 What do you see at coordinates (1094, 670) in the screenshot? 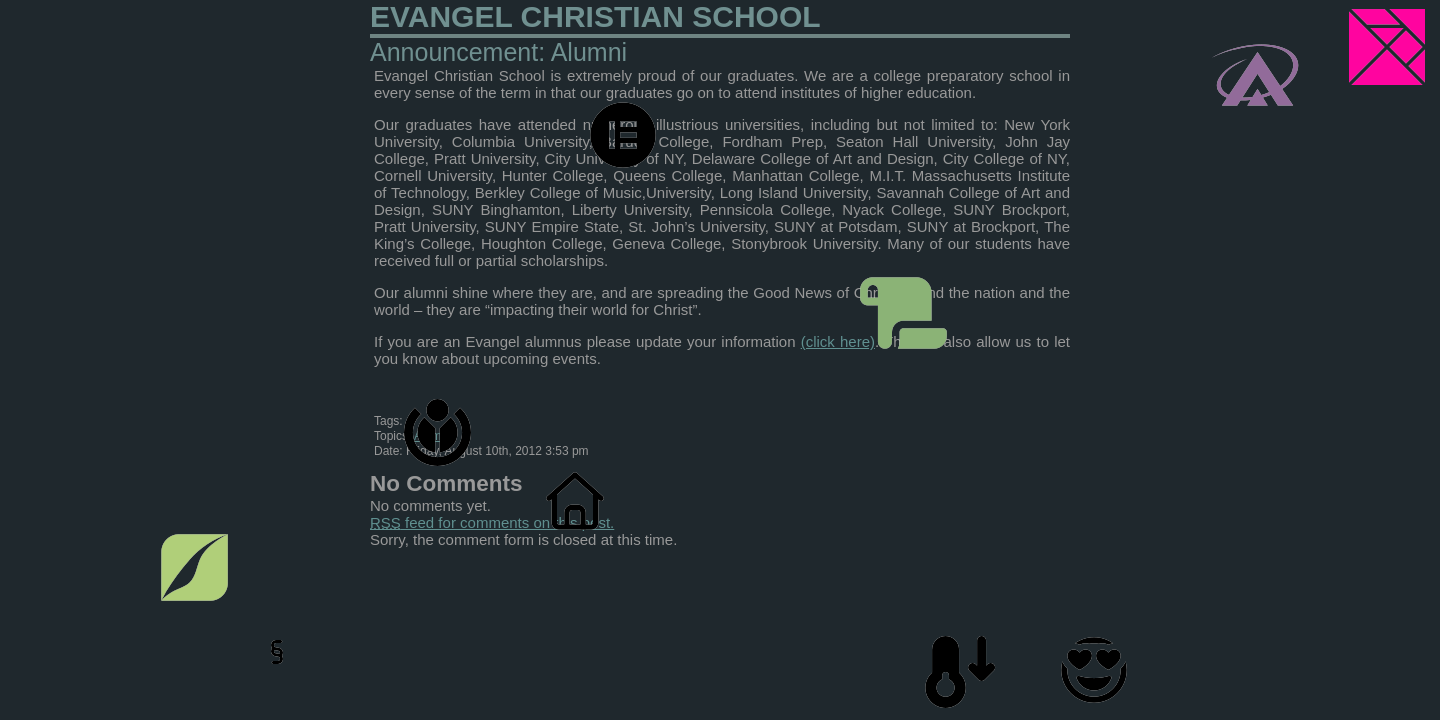
I see `react with love or adoration` at bounding box center [1094, 670].